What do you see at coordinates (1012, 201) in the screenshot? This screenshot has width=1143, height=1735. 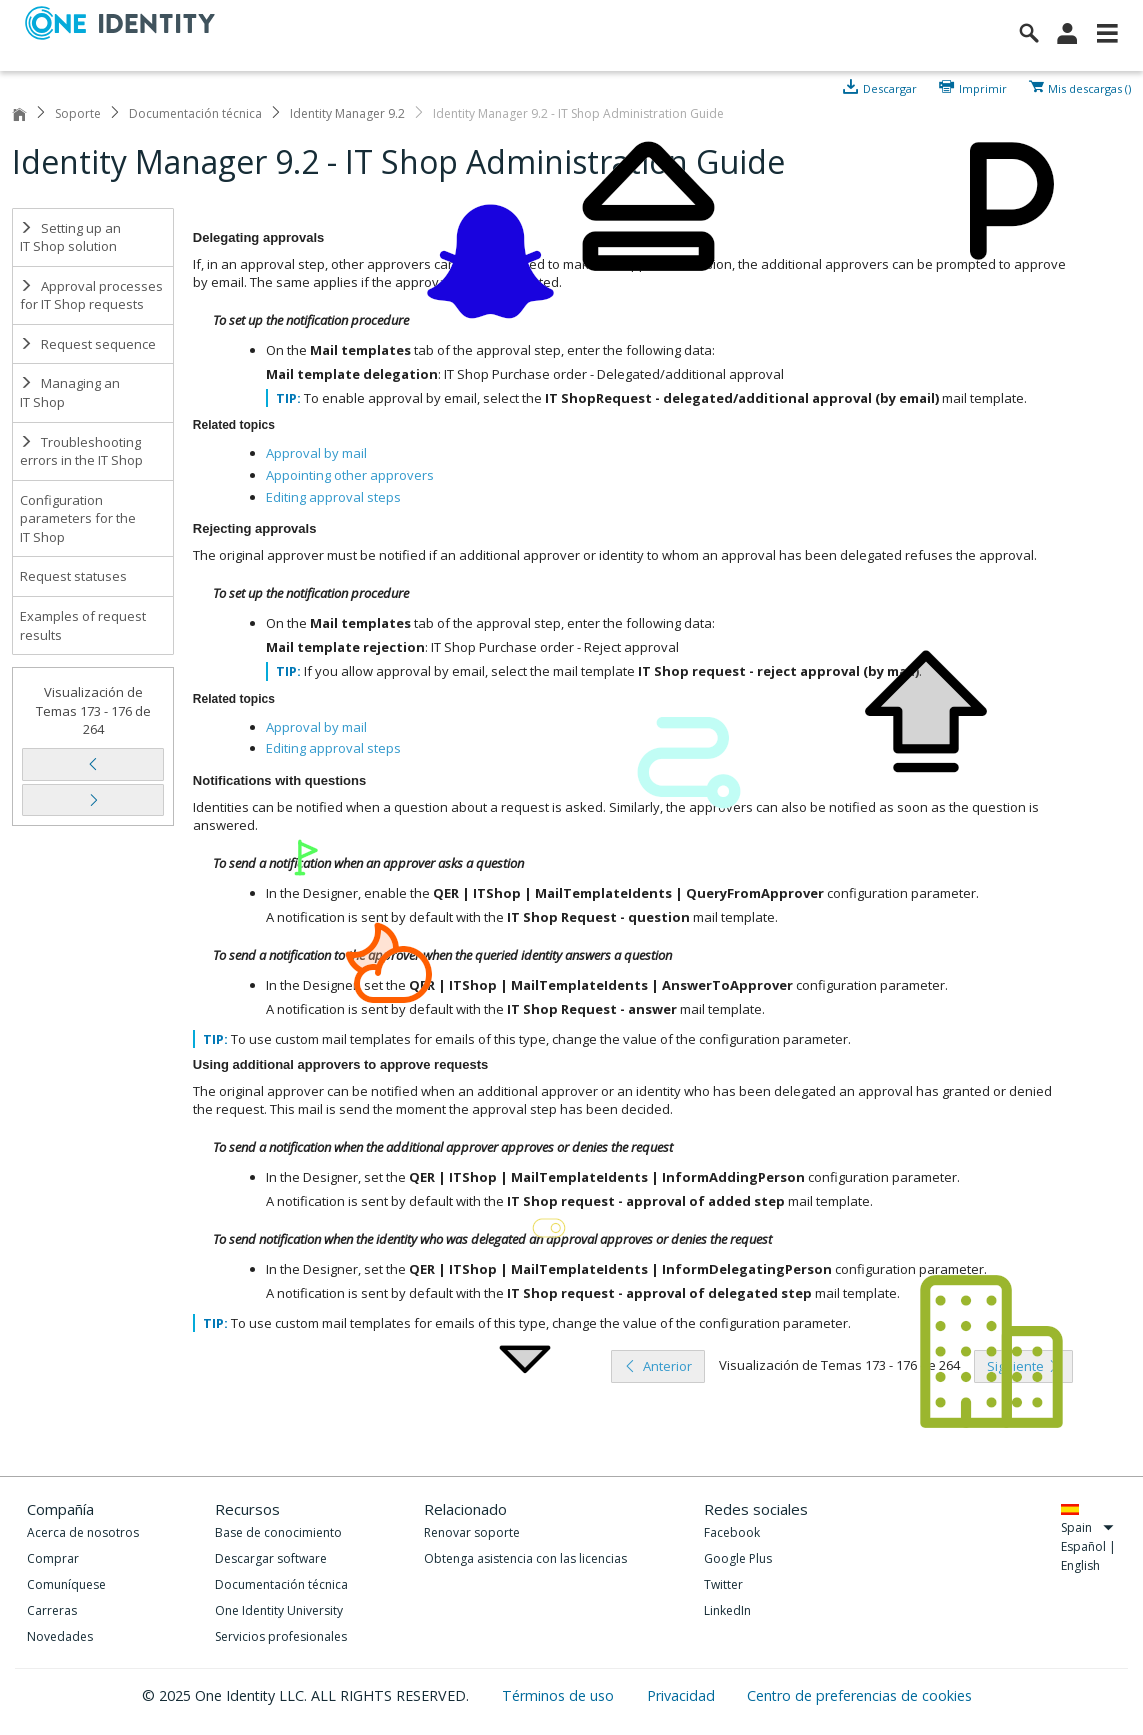 I see `indicates parking availability or location` at bounding box center [1012, 201].